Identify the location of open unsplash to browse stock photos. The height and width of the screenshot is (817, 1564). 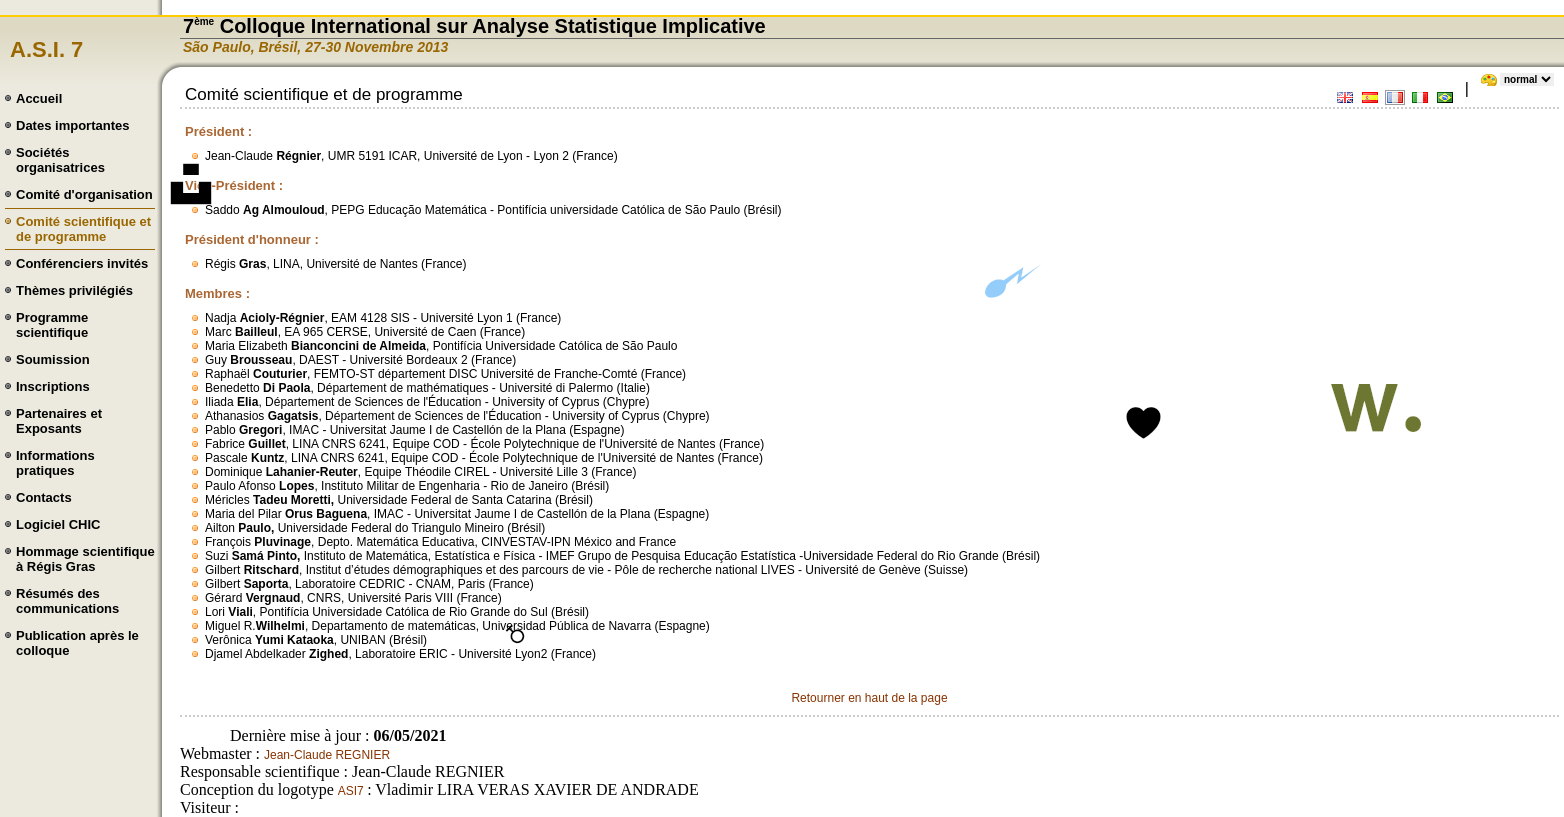
(191, 184).